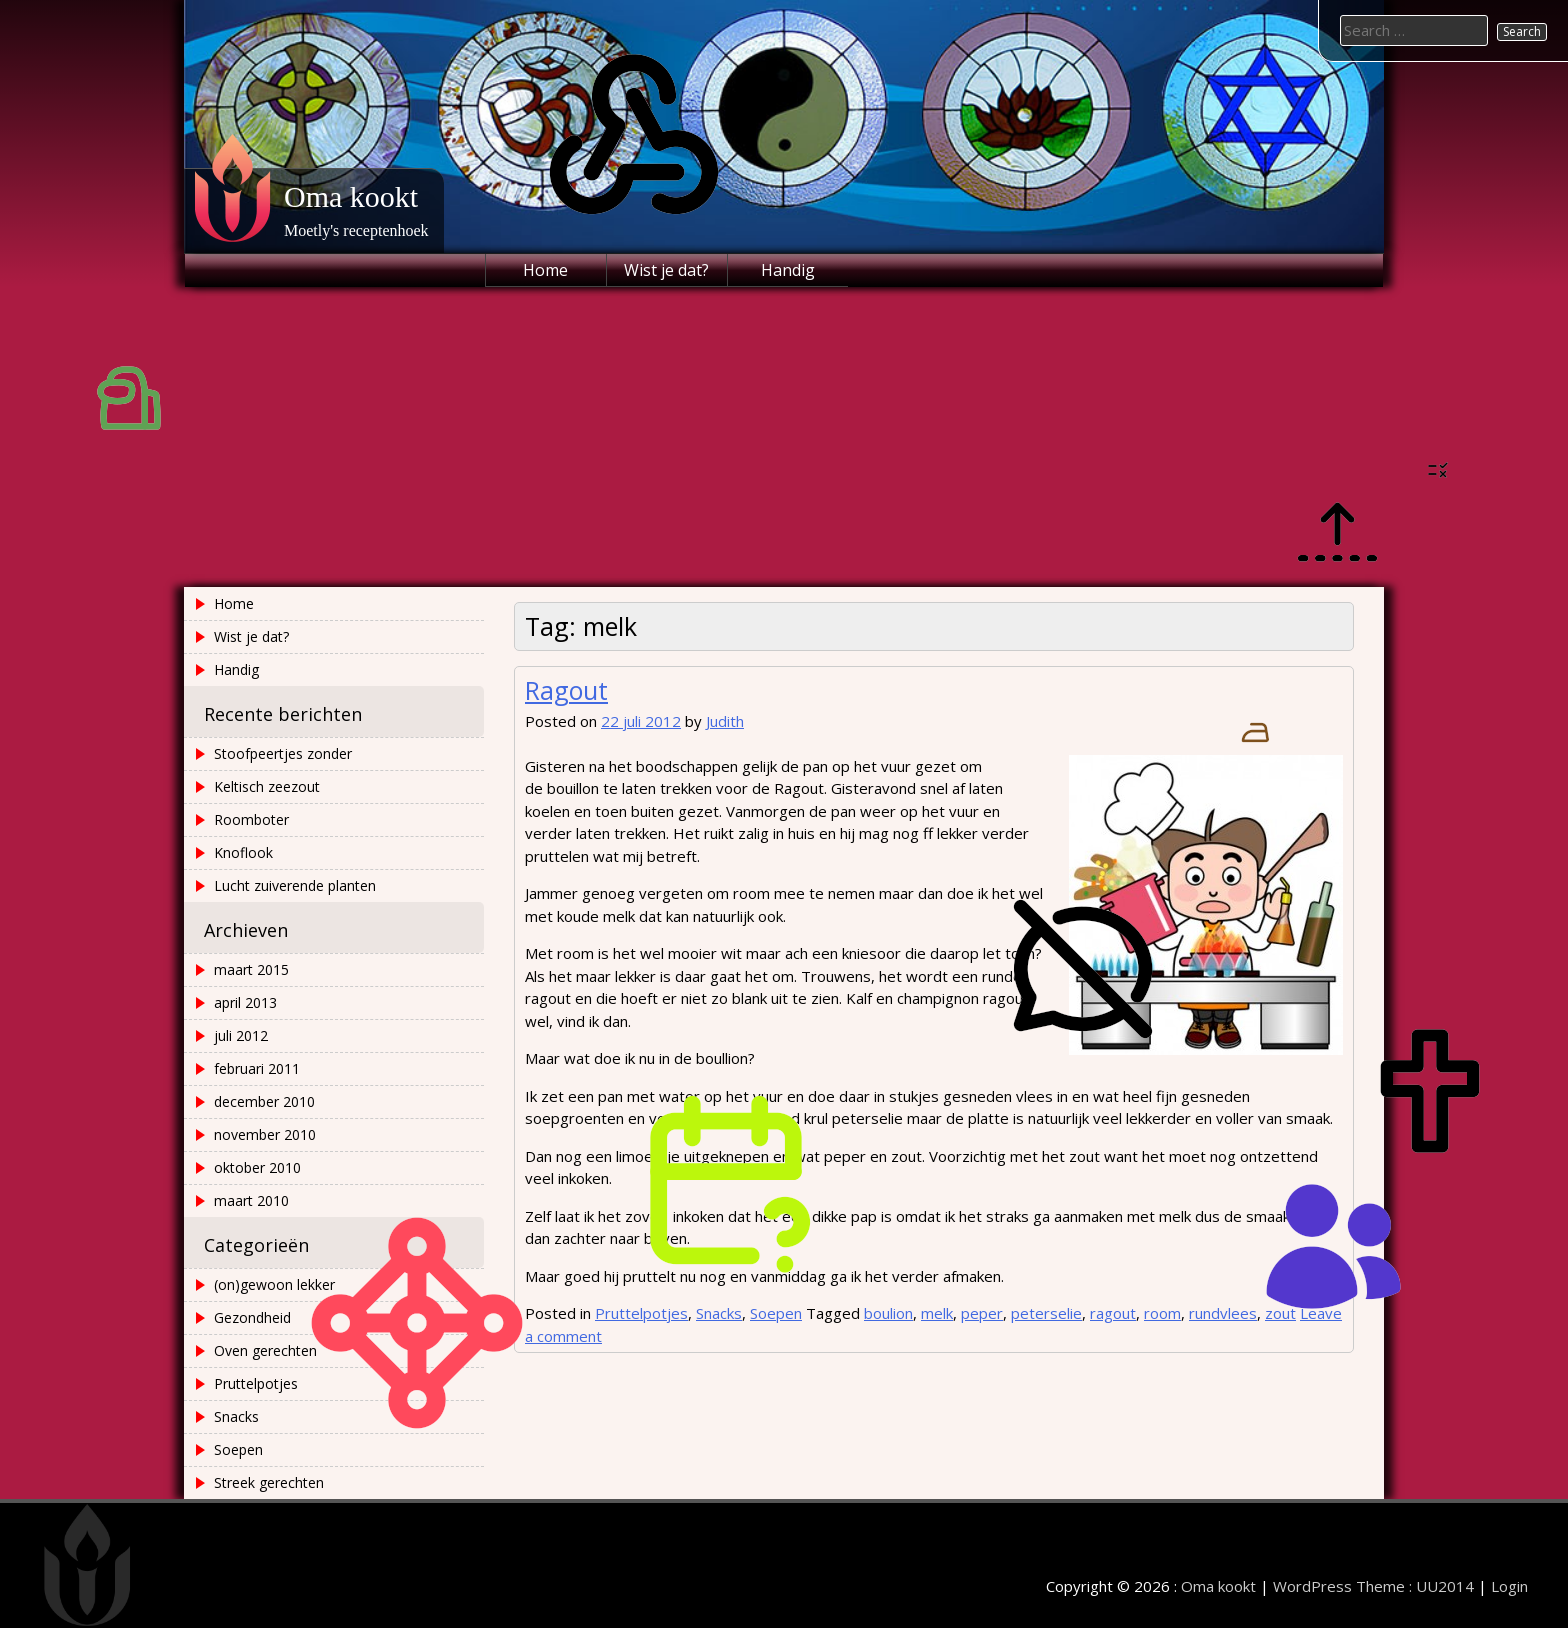 The width and height of the screenshot is (1568, 1628). What do you see at coordinates (1083, 969) in the screenshot?
I see `messaging is disabled or unavailable` at bounding box center [1083, 969].